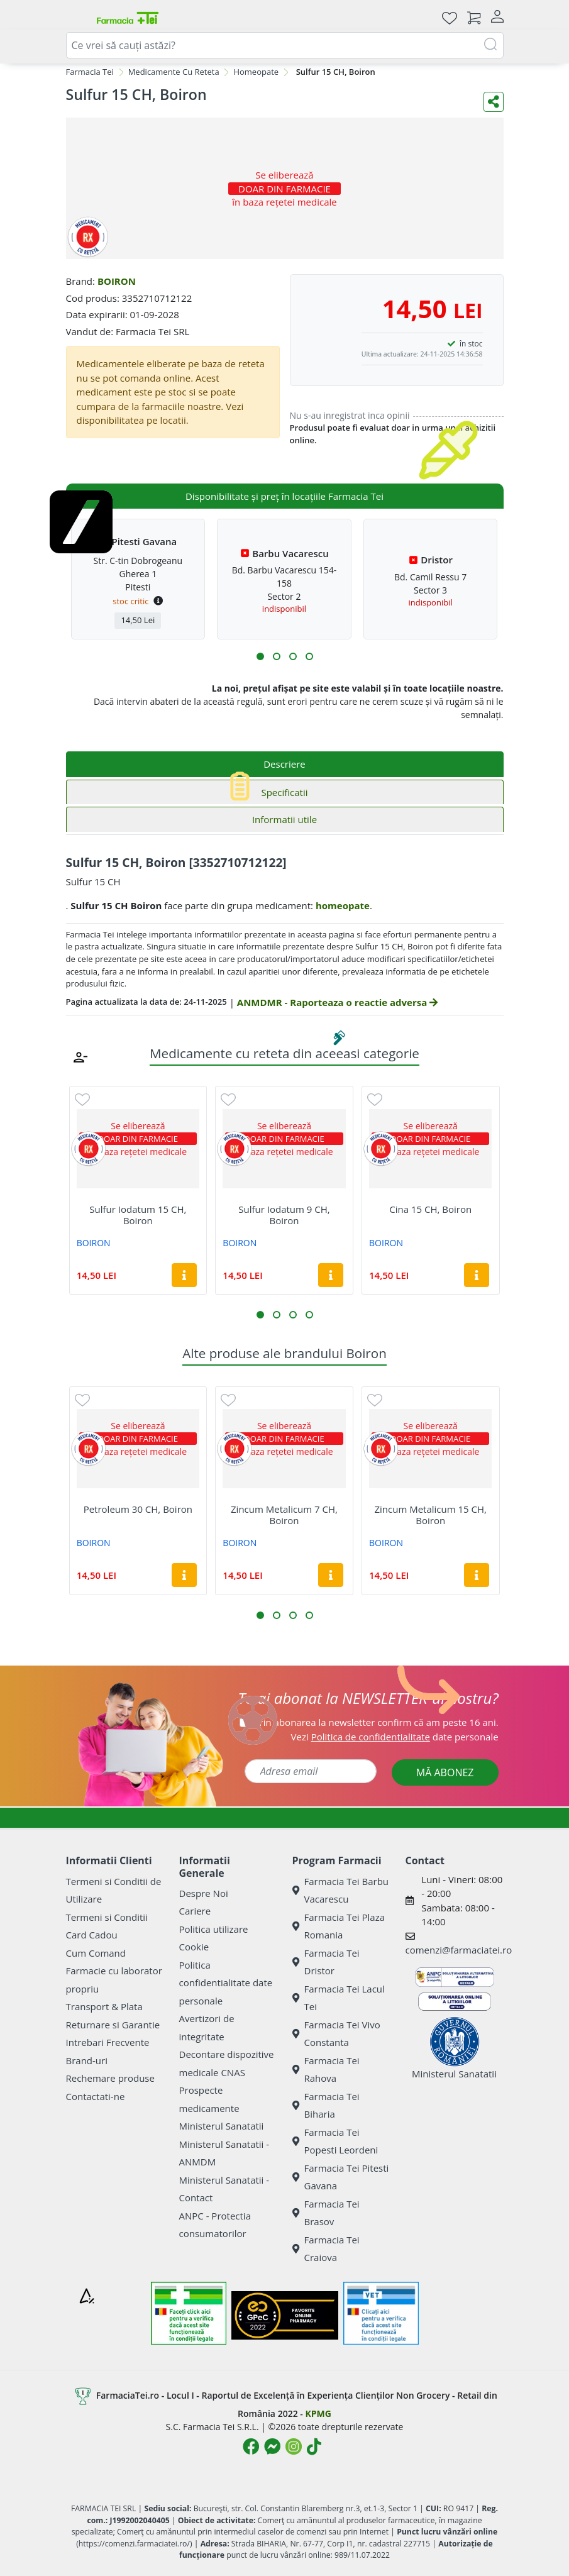 This screenshot has width=569, height=2576. What do you see at coordinates (428, 1689) in the screenshot?
I see `reply to a message or comment` at bounding box center [428, 1689].